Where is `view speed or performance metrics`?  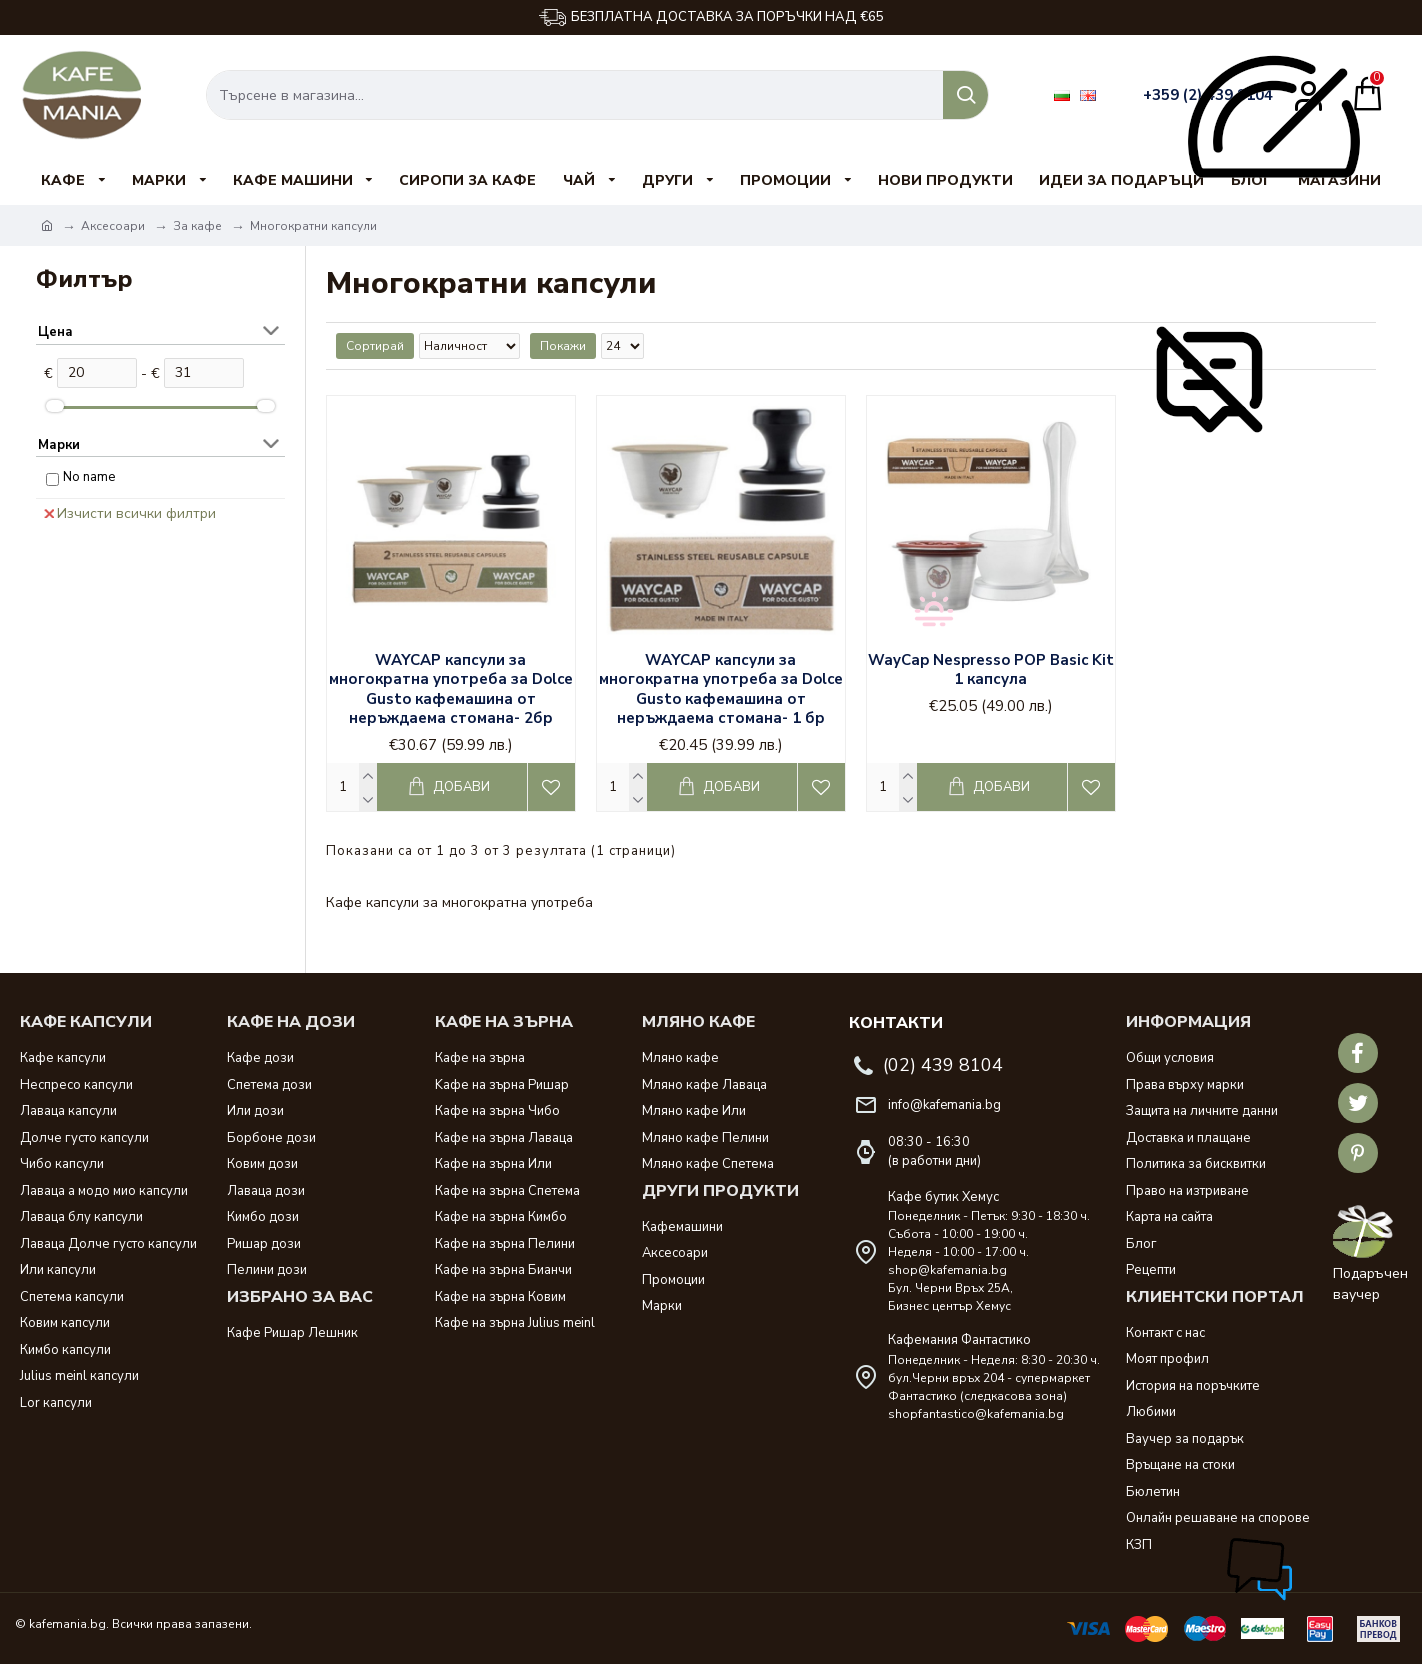
view speed or performance metrics is located at coordinates (1274, 123).